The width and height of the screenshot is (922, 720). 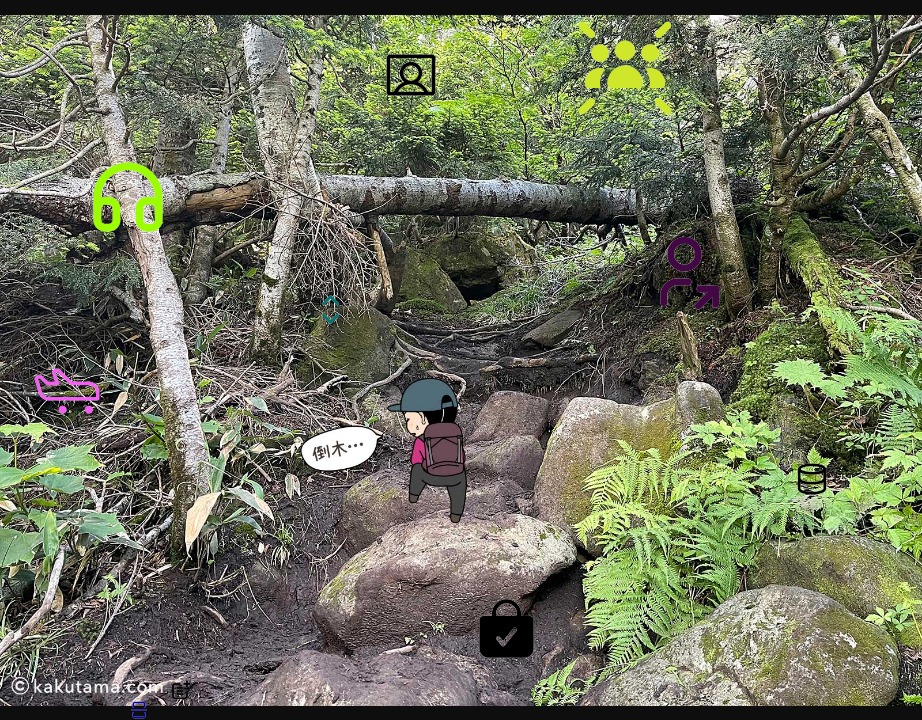 I want to click on access database management, so click(x=812, y=479).